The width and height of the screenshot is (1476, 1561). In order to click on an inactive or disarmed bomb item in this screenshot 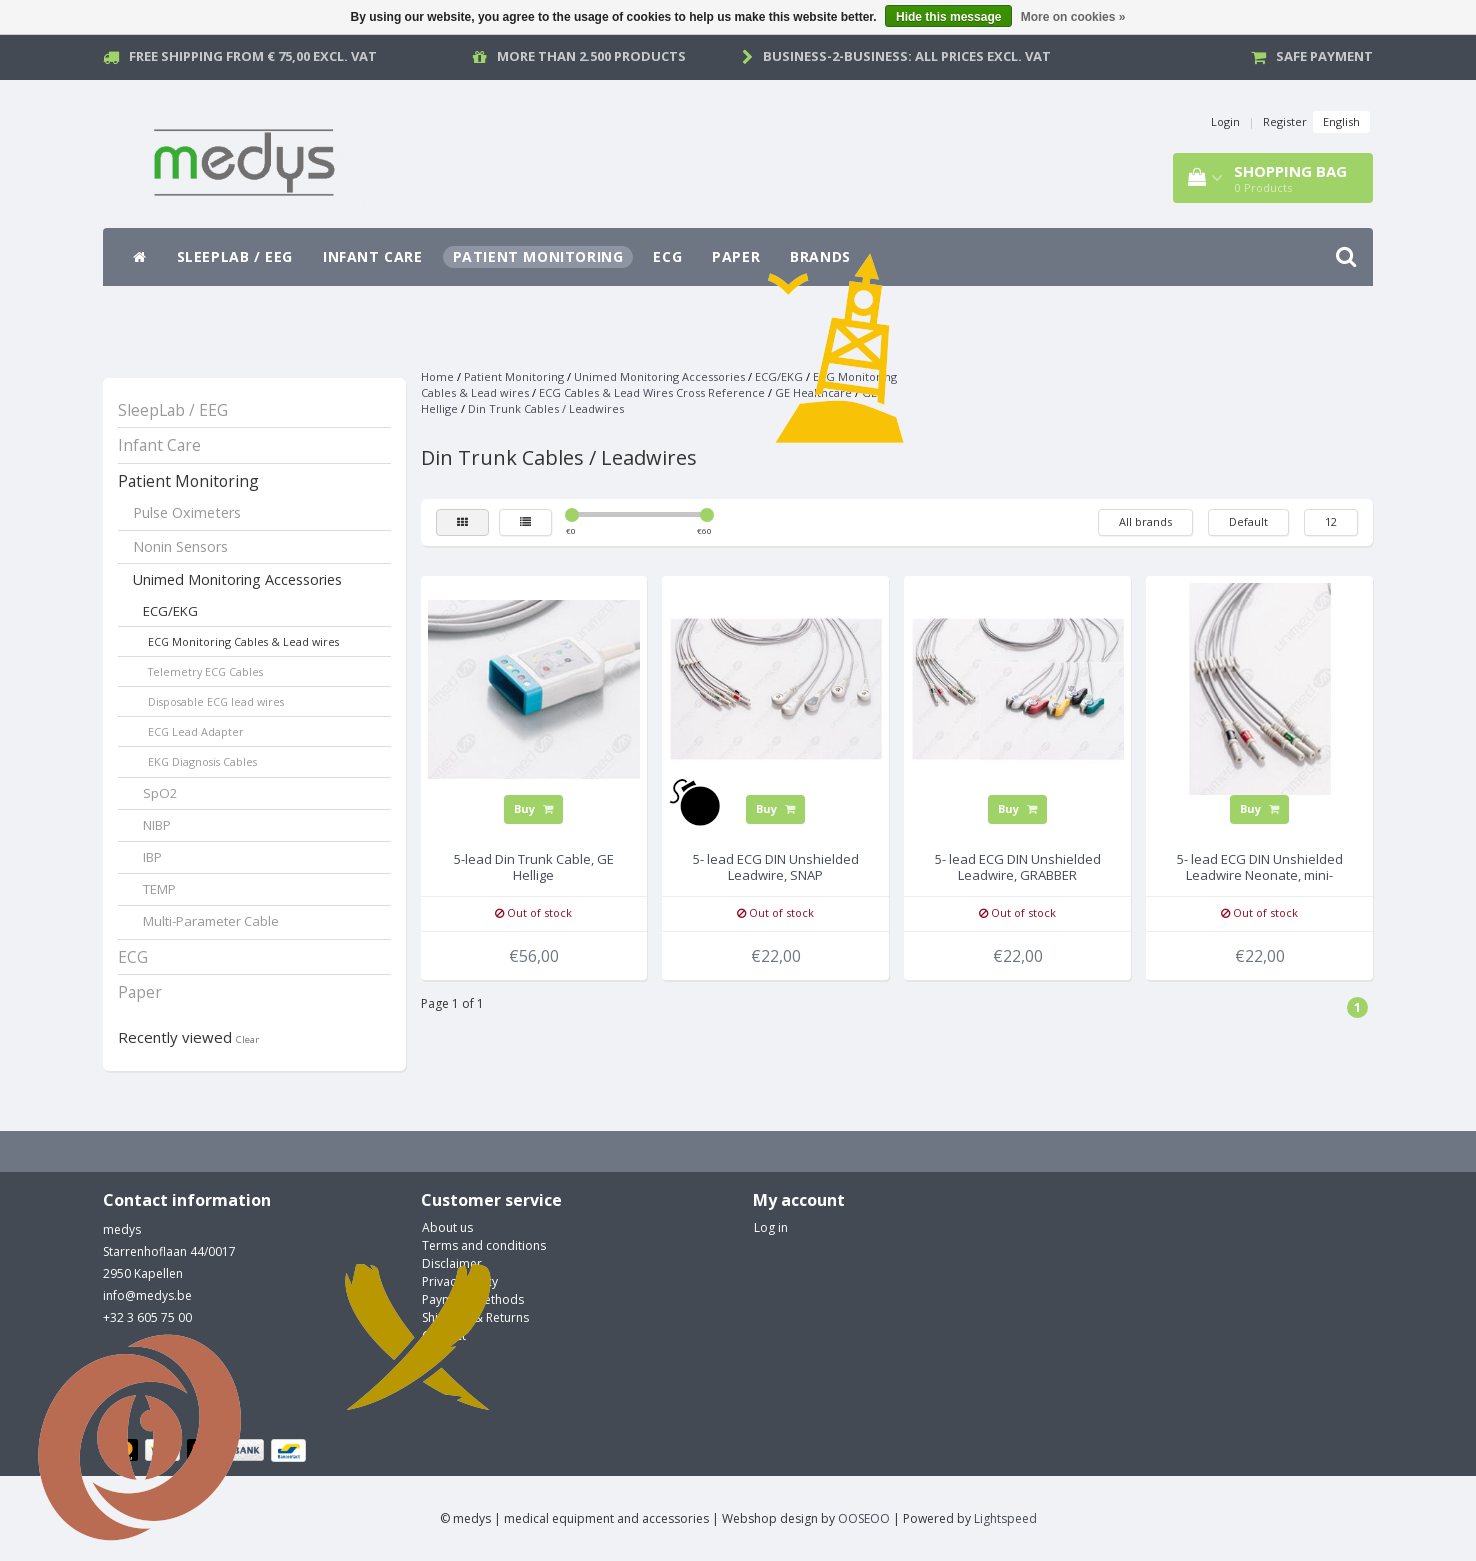, I will do `click(695, 802)`.